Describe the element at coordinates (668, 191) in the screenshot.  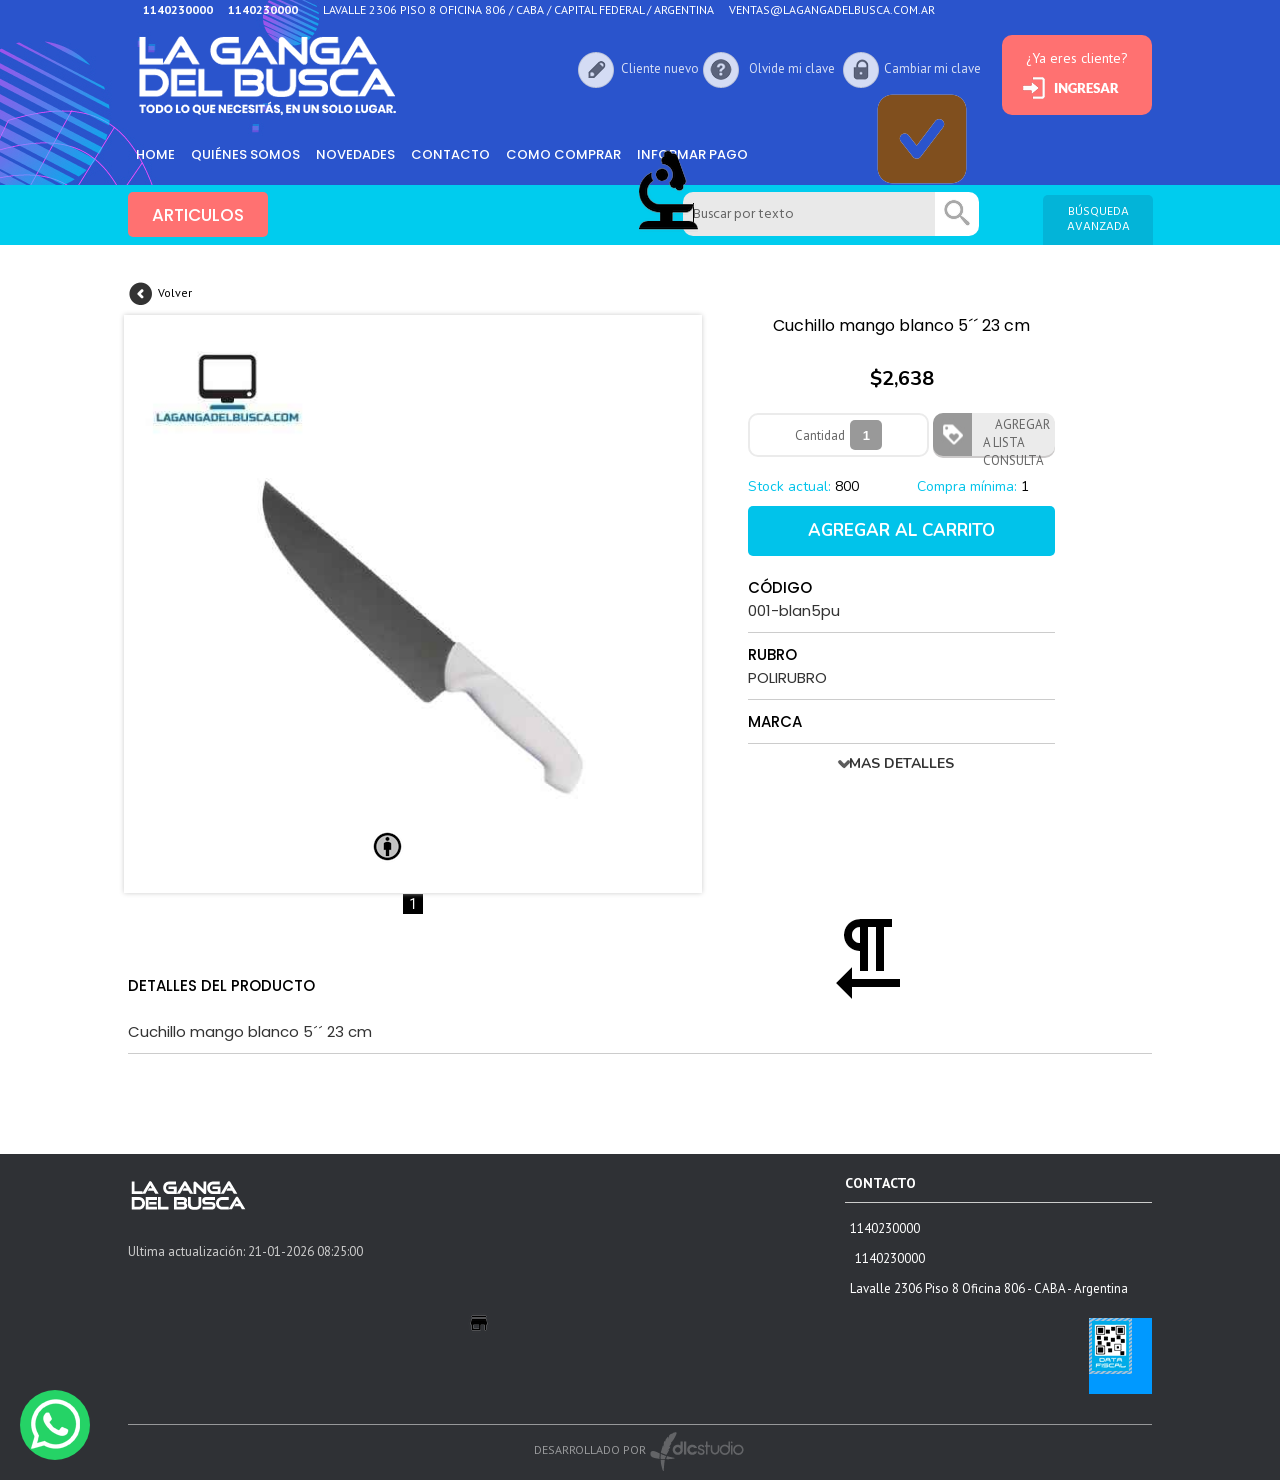
I see `access biotech or laboratory features` at that location.